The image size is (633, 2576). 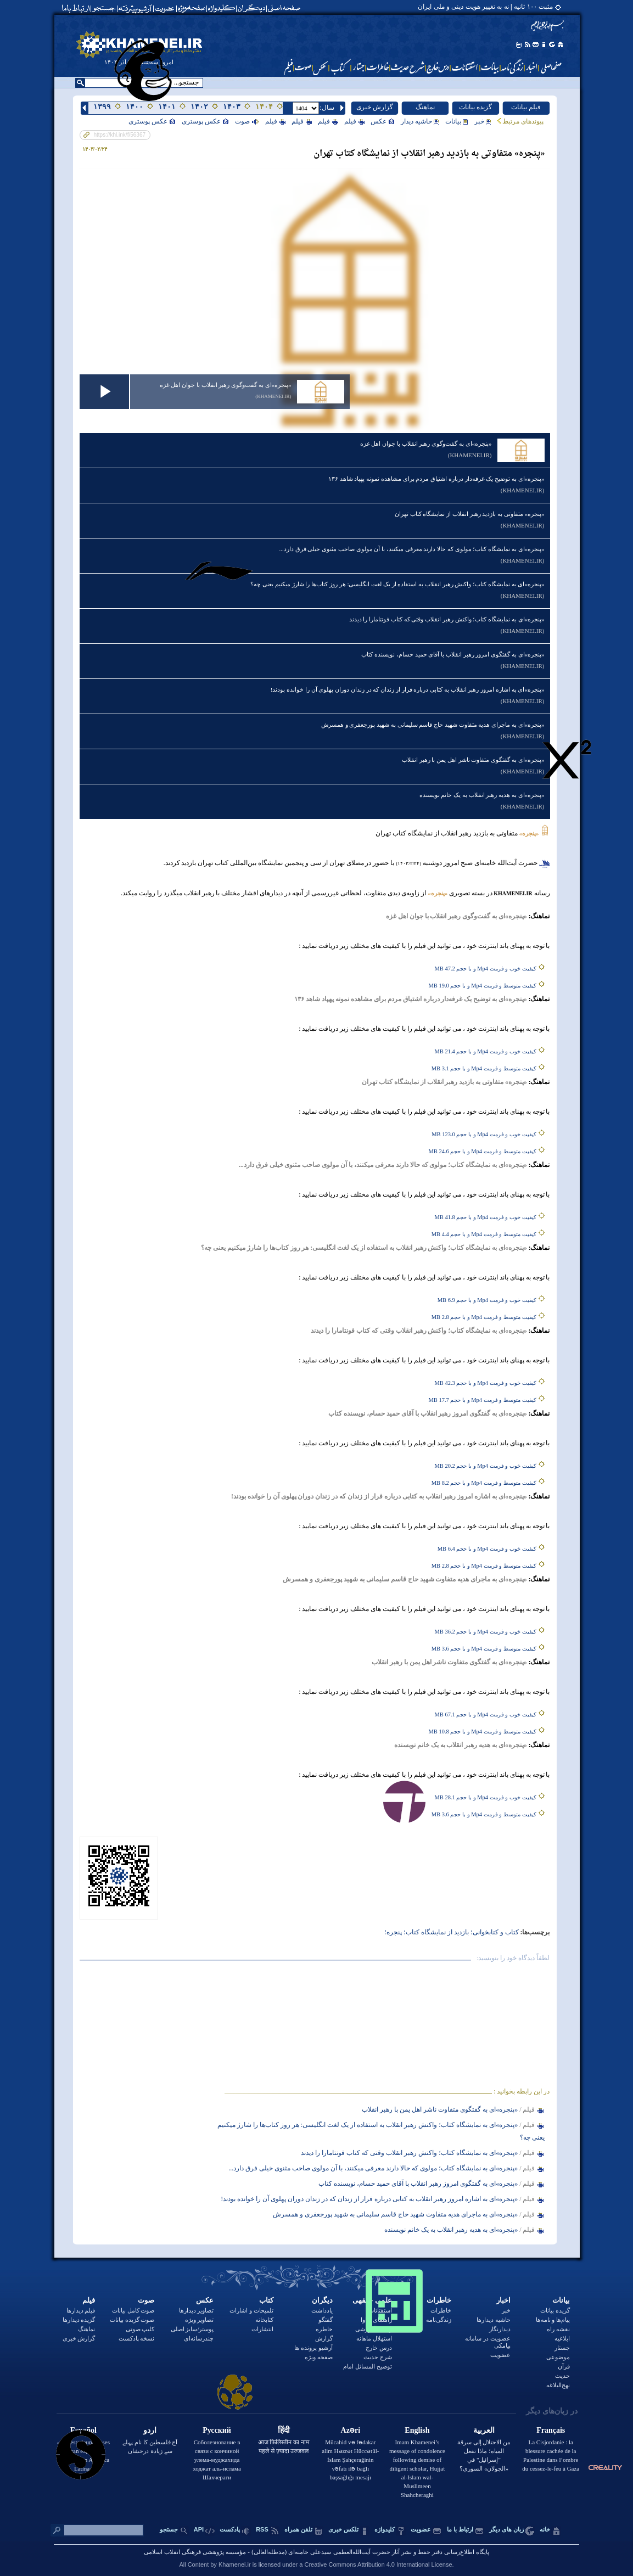 I want to click on format selected text as superscript, so click(x=564, y=759).